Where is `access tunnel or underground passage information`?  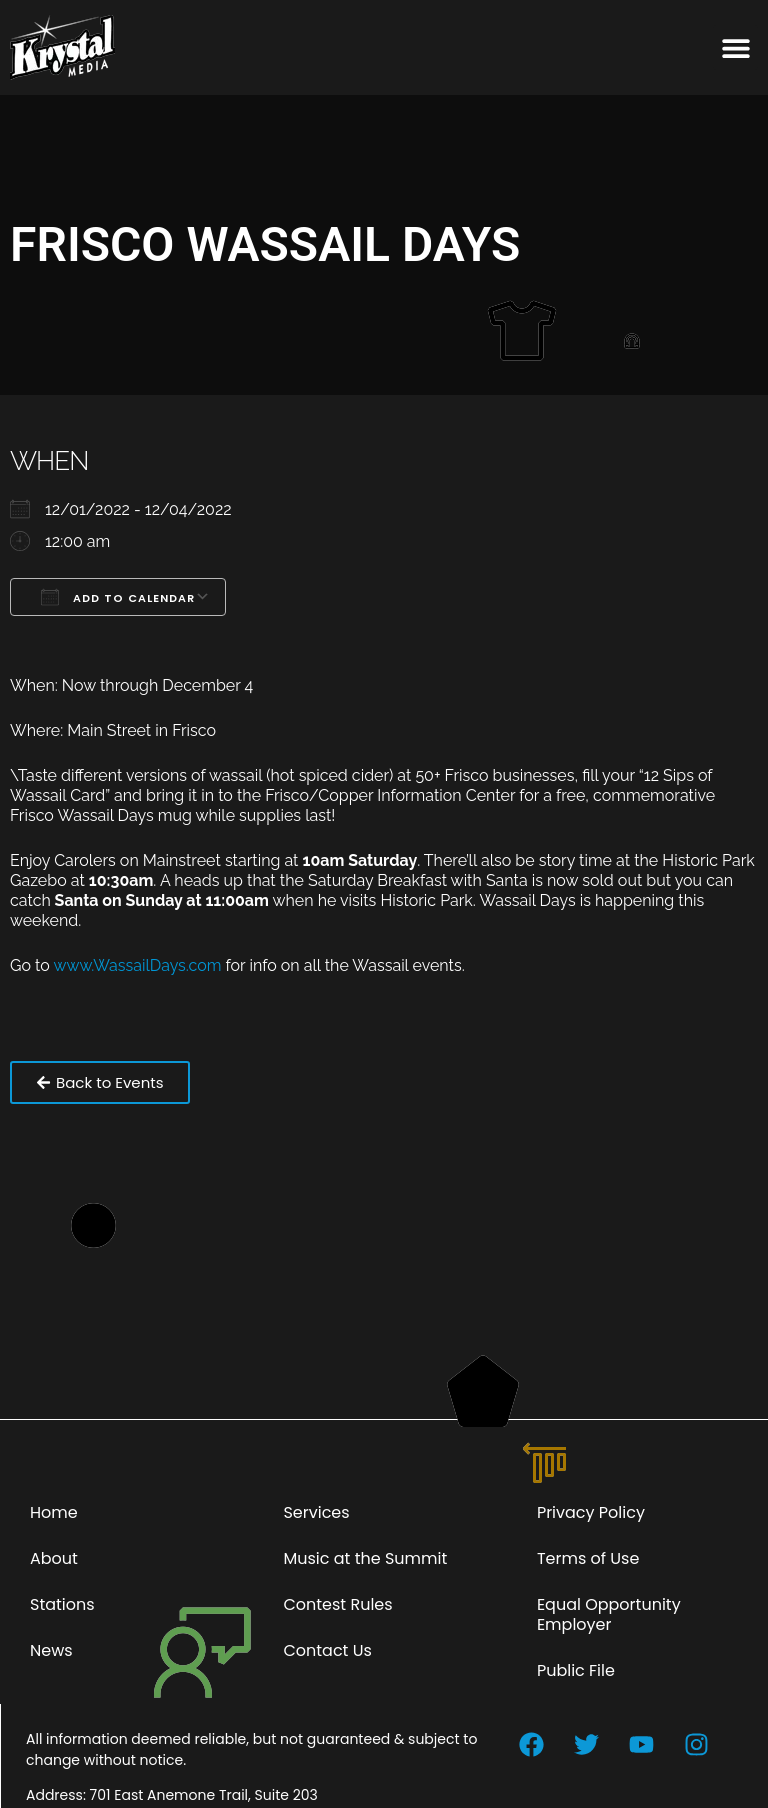
access tunnel or underground passage information is located at coordinates (632, 341).